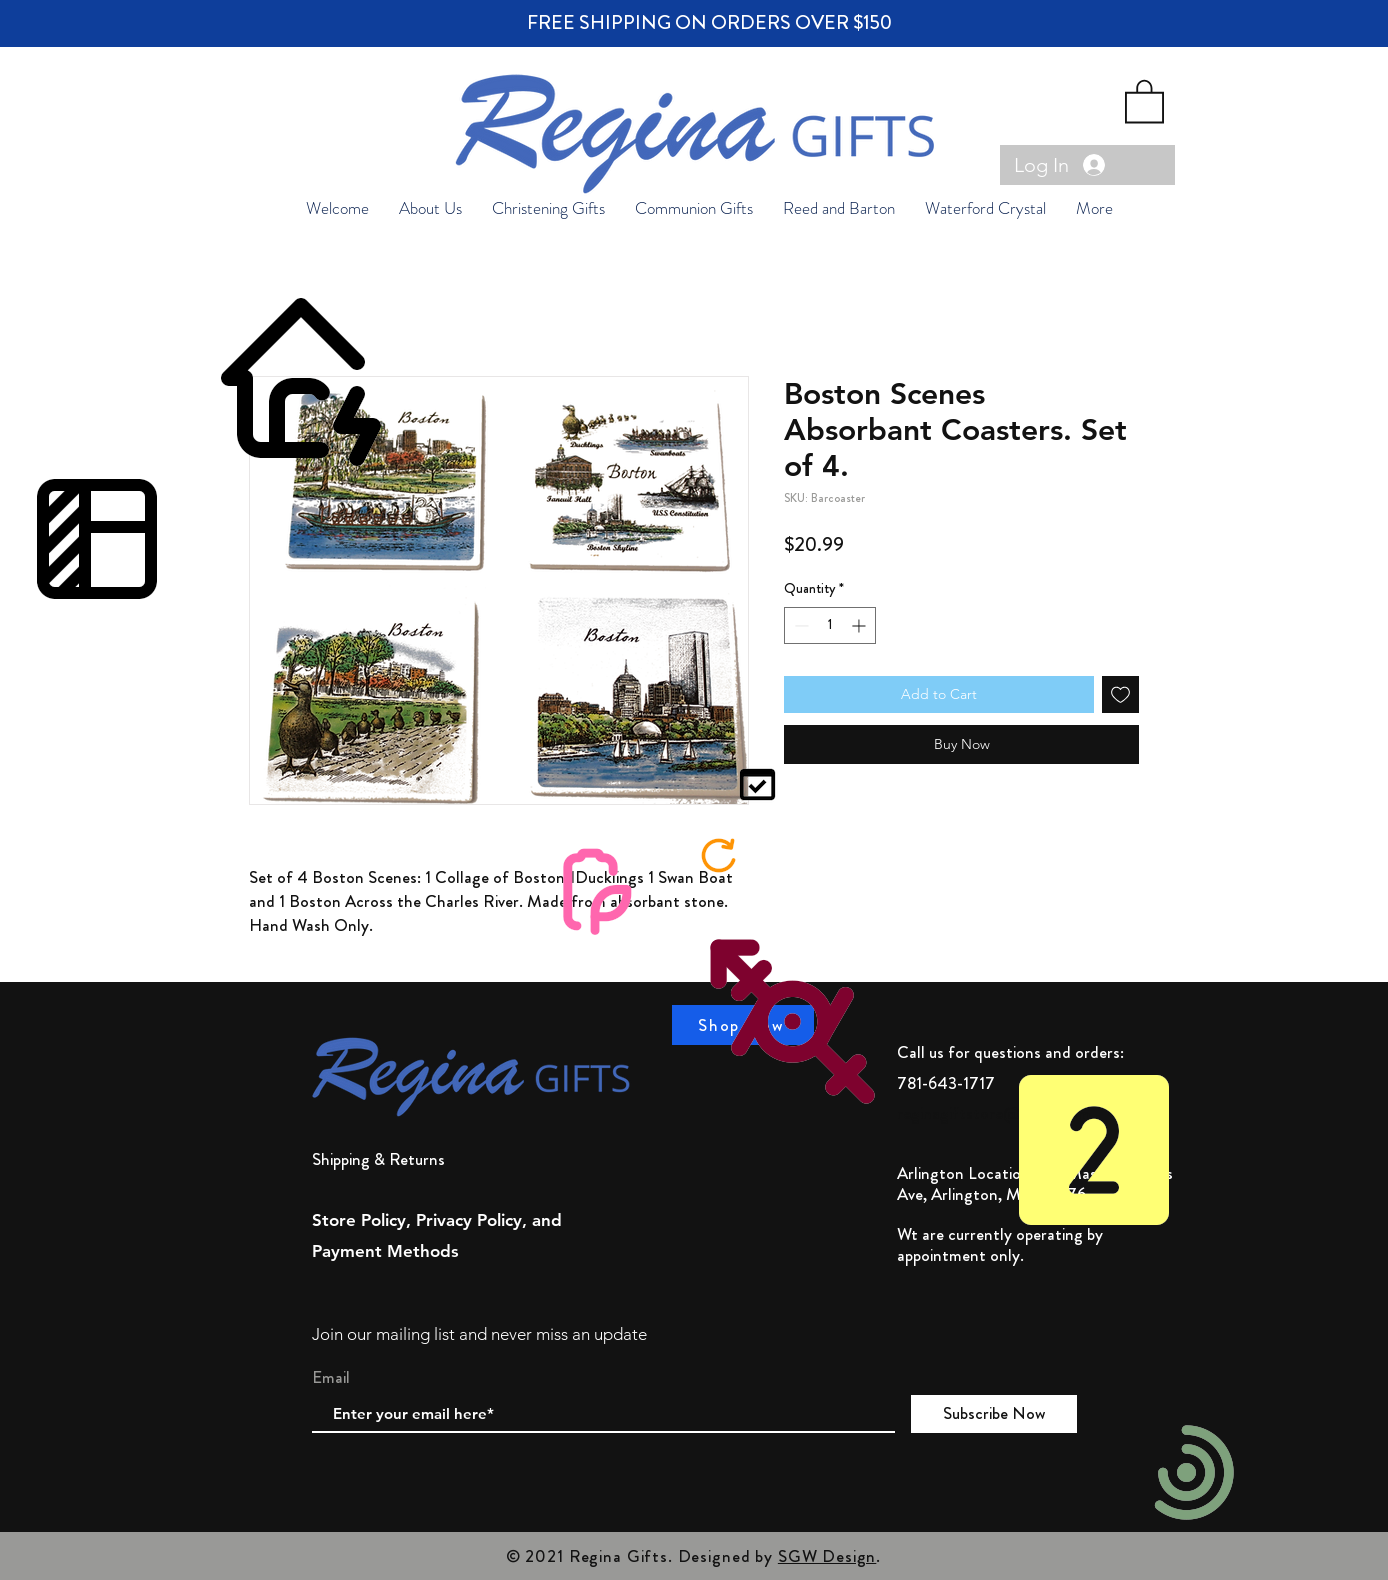 The image size is (1388, 1580). Describe the element at coordinates (301, 378) in the screenshot. I see `home energy or power settings` at that location.